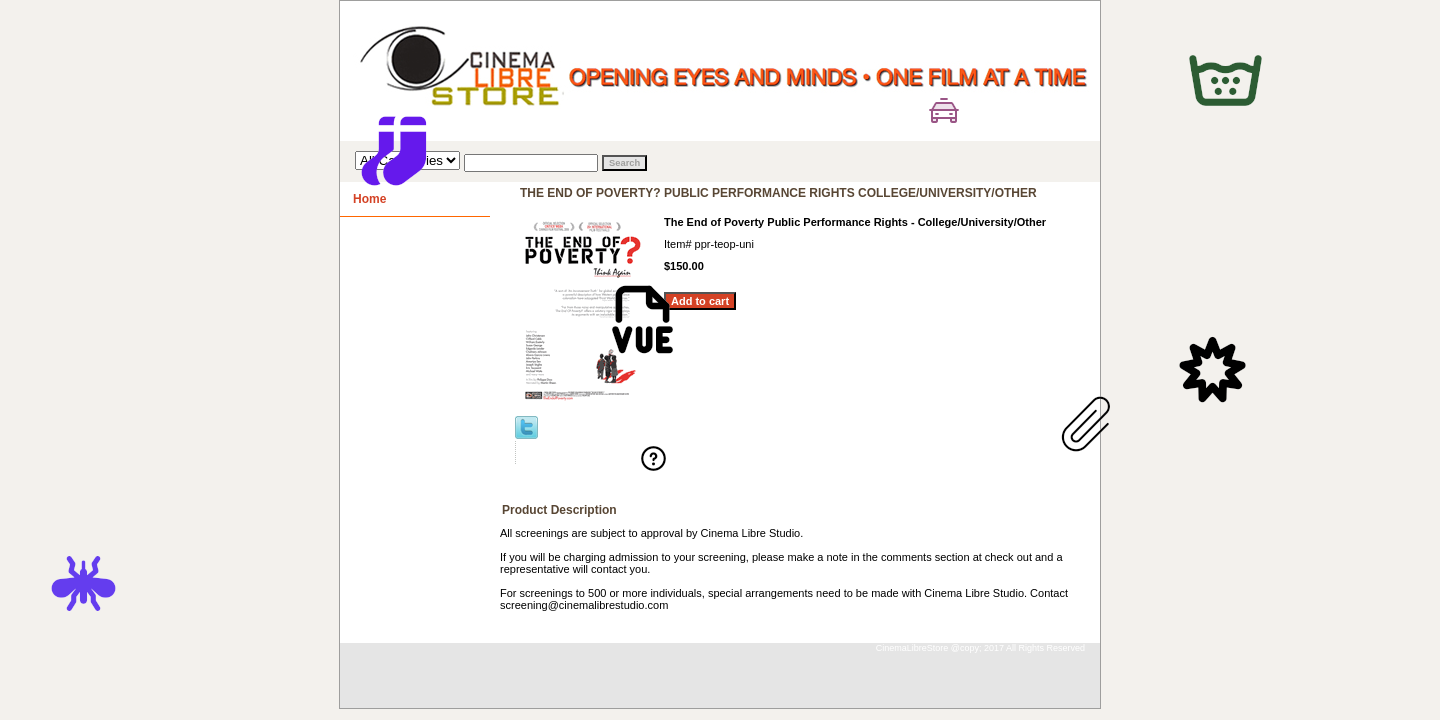 This screenshot has width=1440, height=720. What do you see at coordinates (1225, 80) in the screenshot?
I see `wash at high temperature setting (5 dots)` at bounding box center [1225, 80].